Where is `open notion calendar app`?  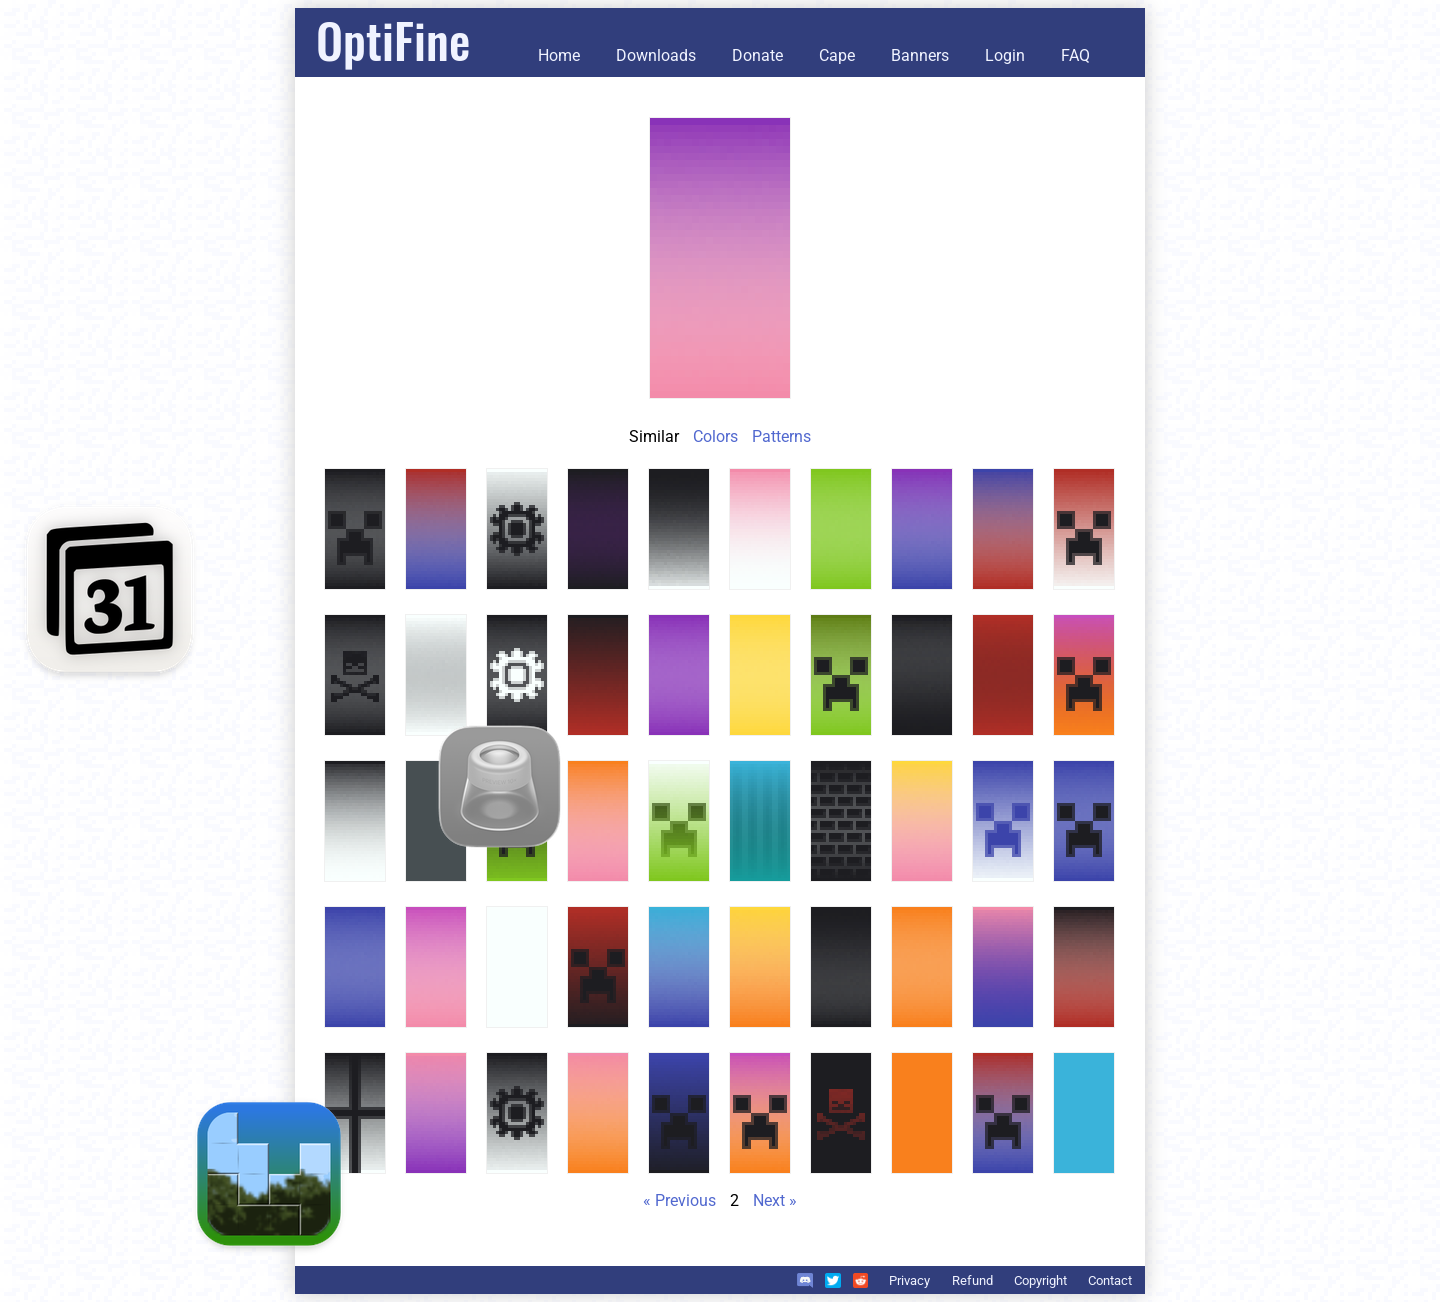
open notion calendar app is located at coordinates (109, 589).